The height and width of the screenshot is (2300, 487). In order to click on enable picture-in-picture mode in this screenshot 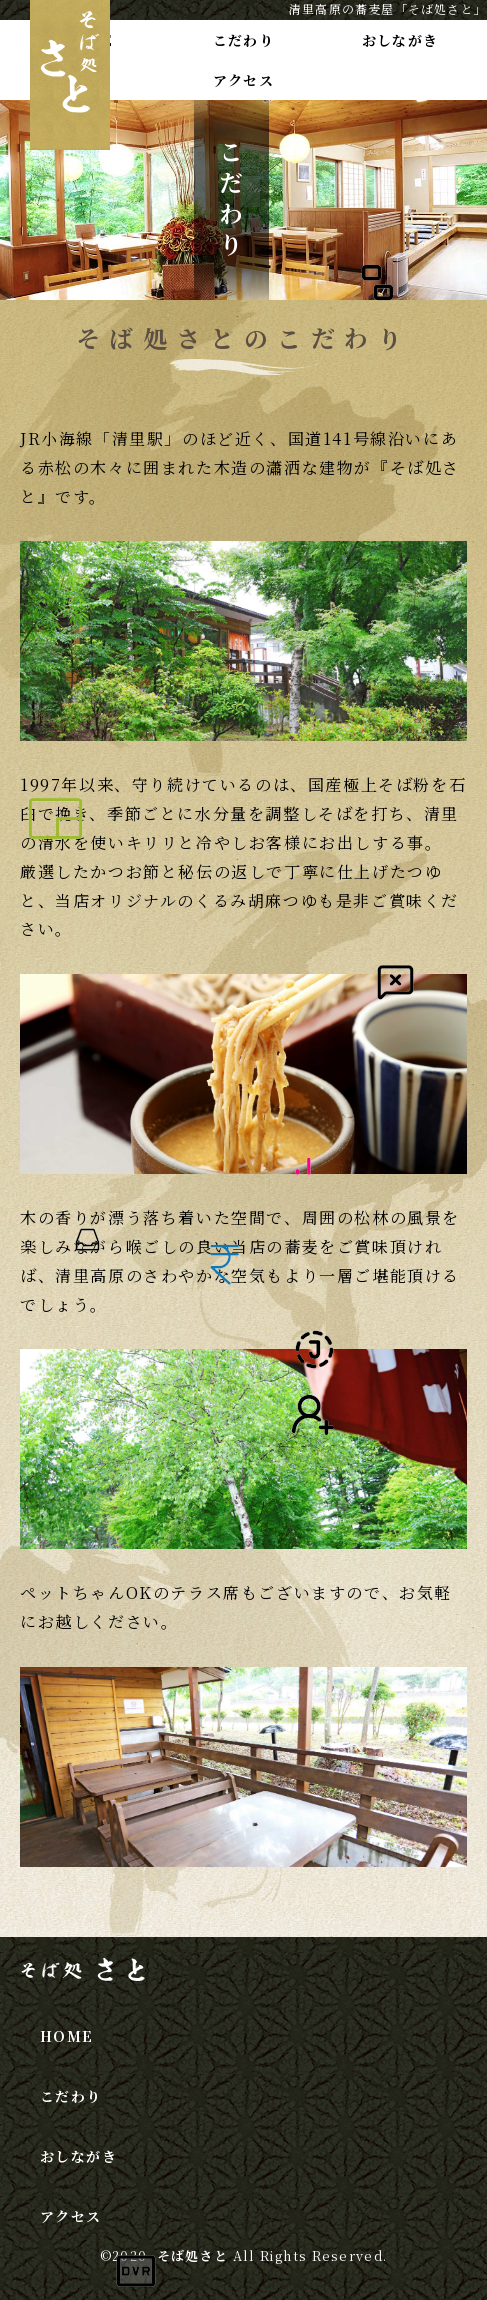, I will do `click(55, 818)`.